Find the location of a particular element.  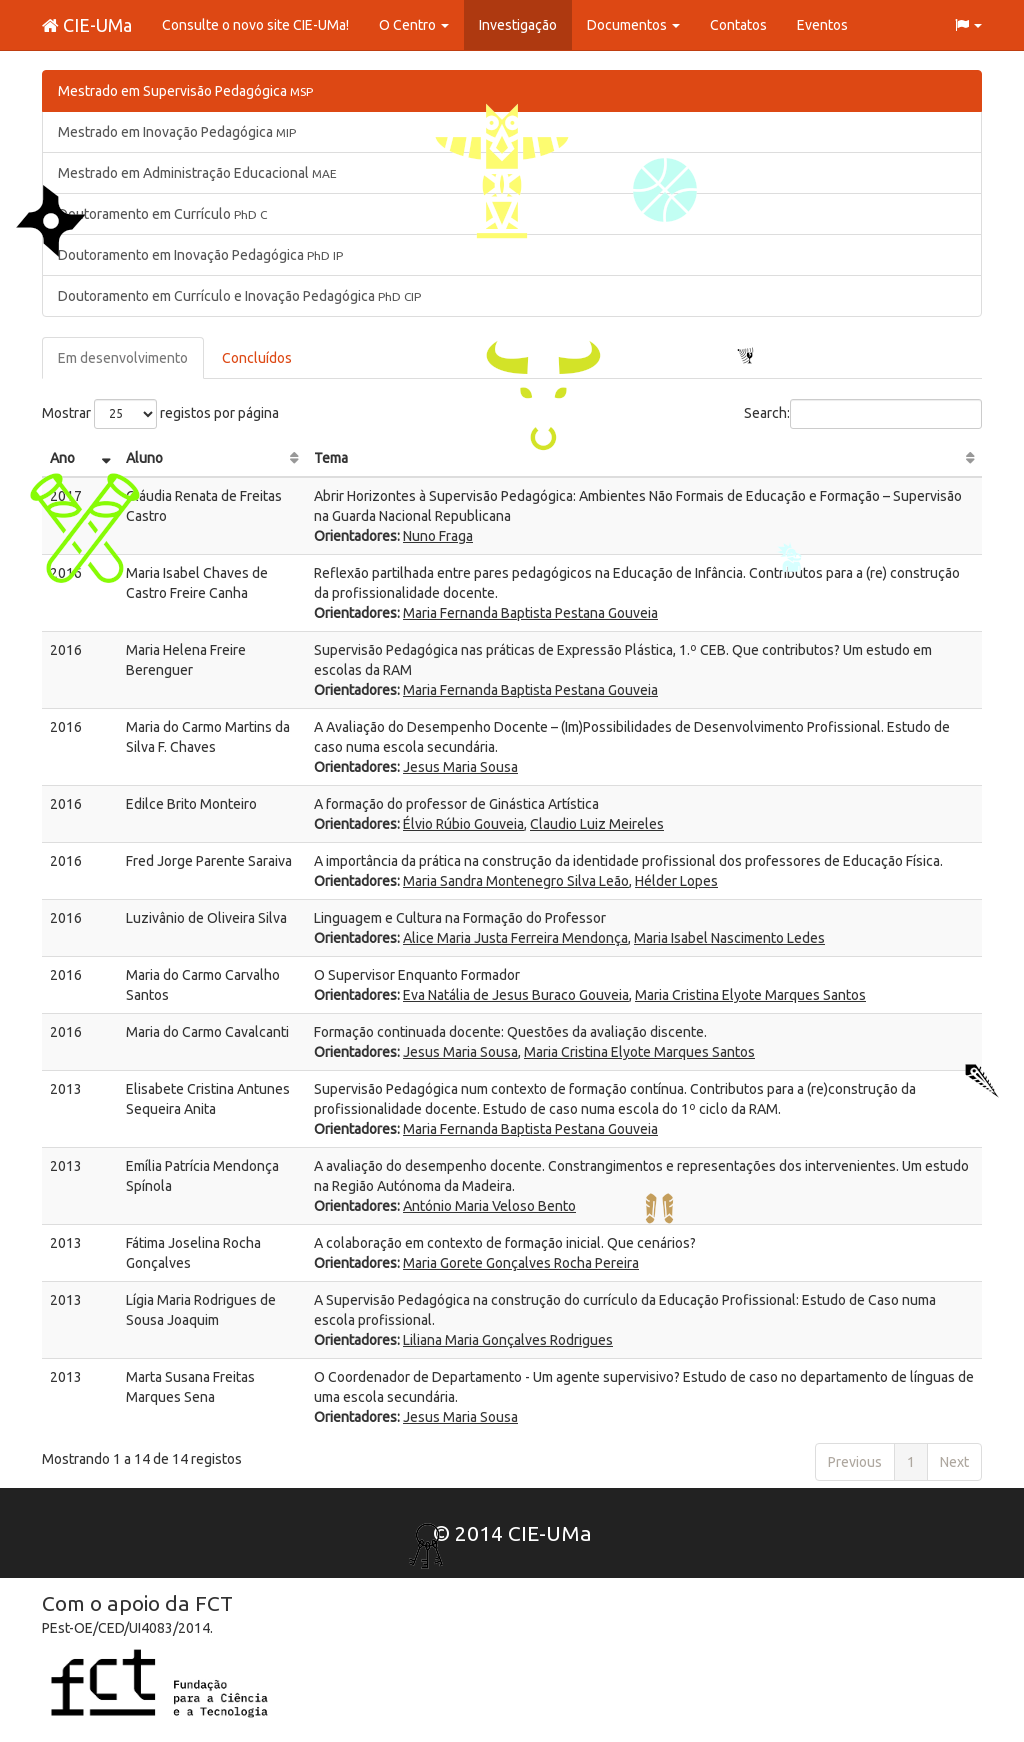

indicates distraction or loss of focus is located at coordinates (789, 557).